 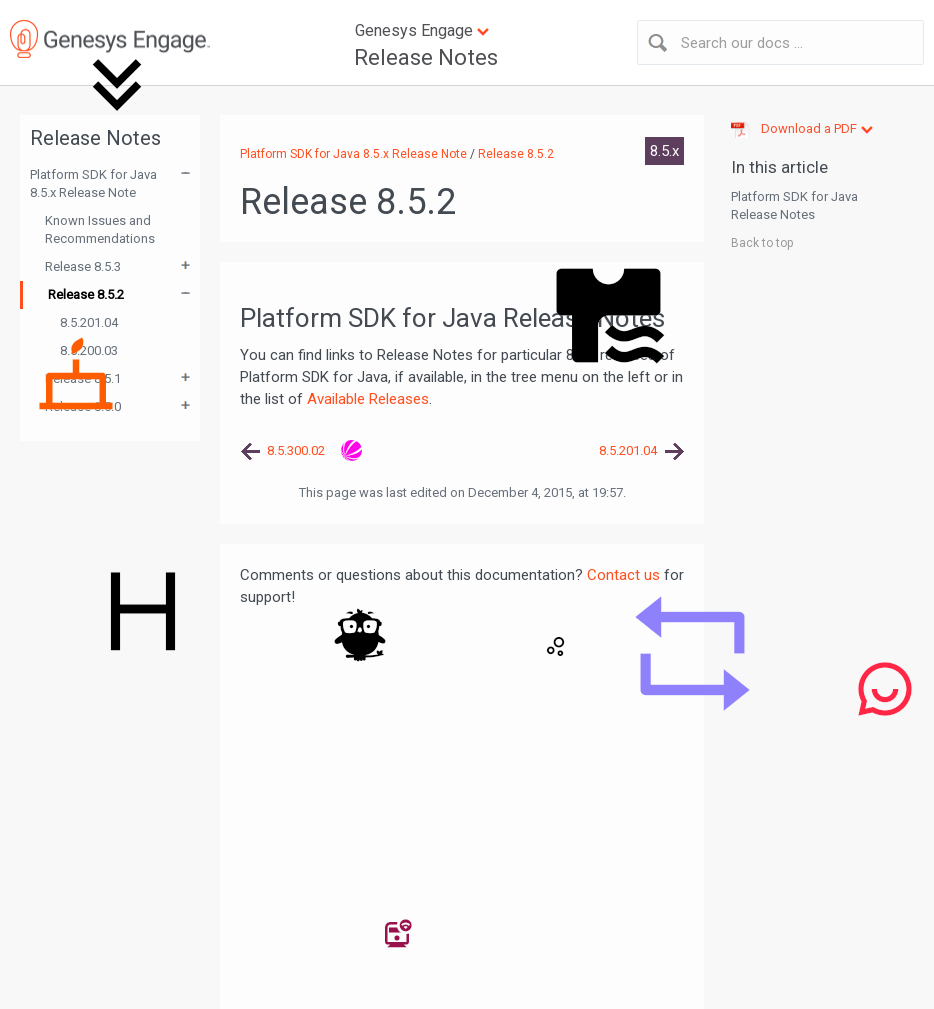 I want to click on open chat or messaging feature, so click(x=885, y=689).